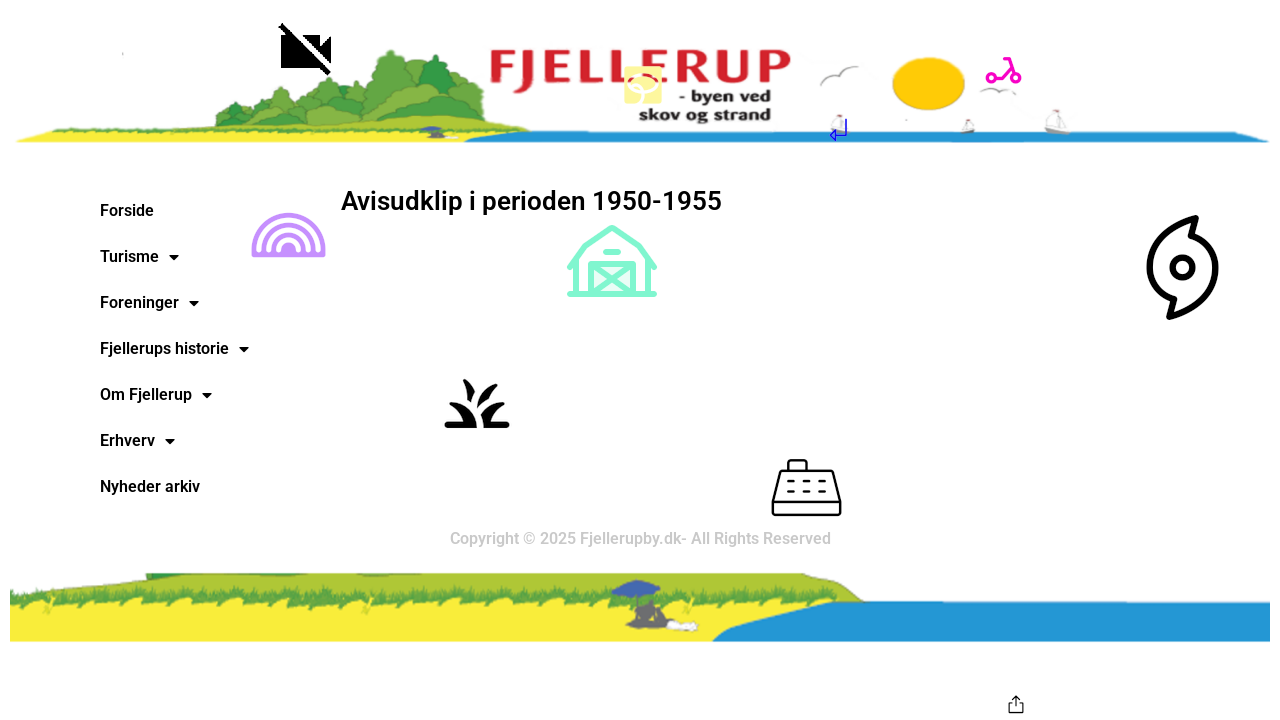  I want to click on export or share content to another app, so click(1016, 705).